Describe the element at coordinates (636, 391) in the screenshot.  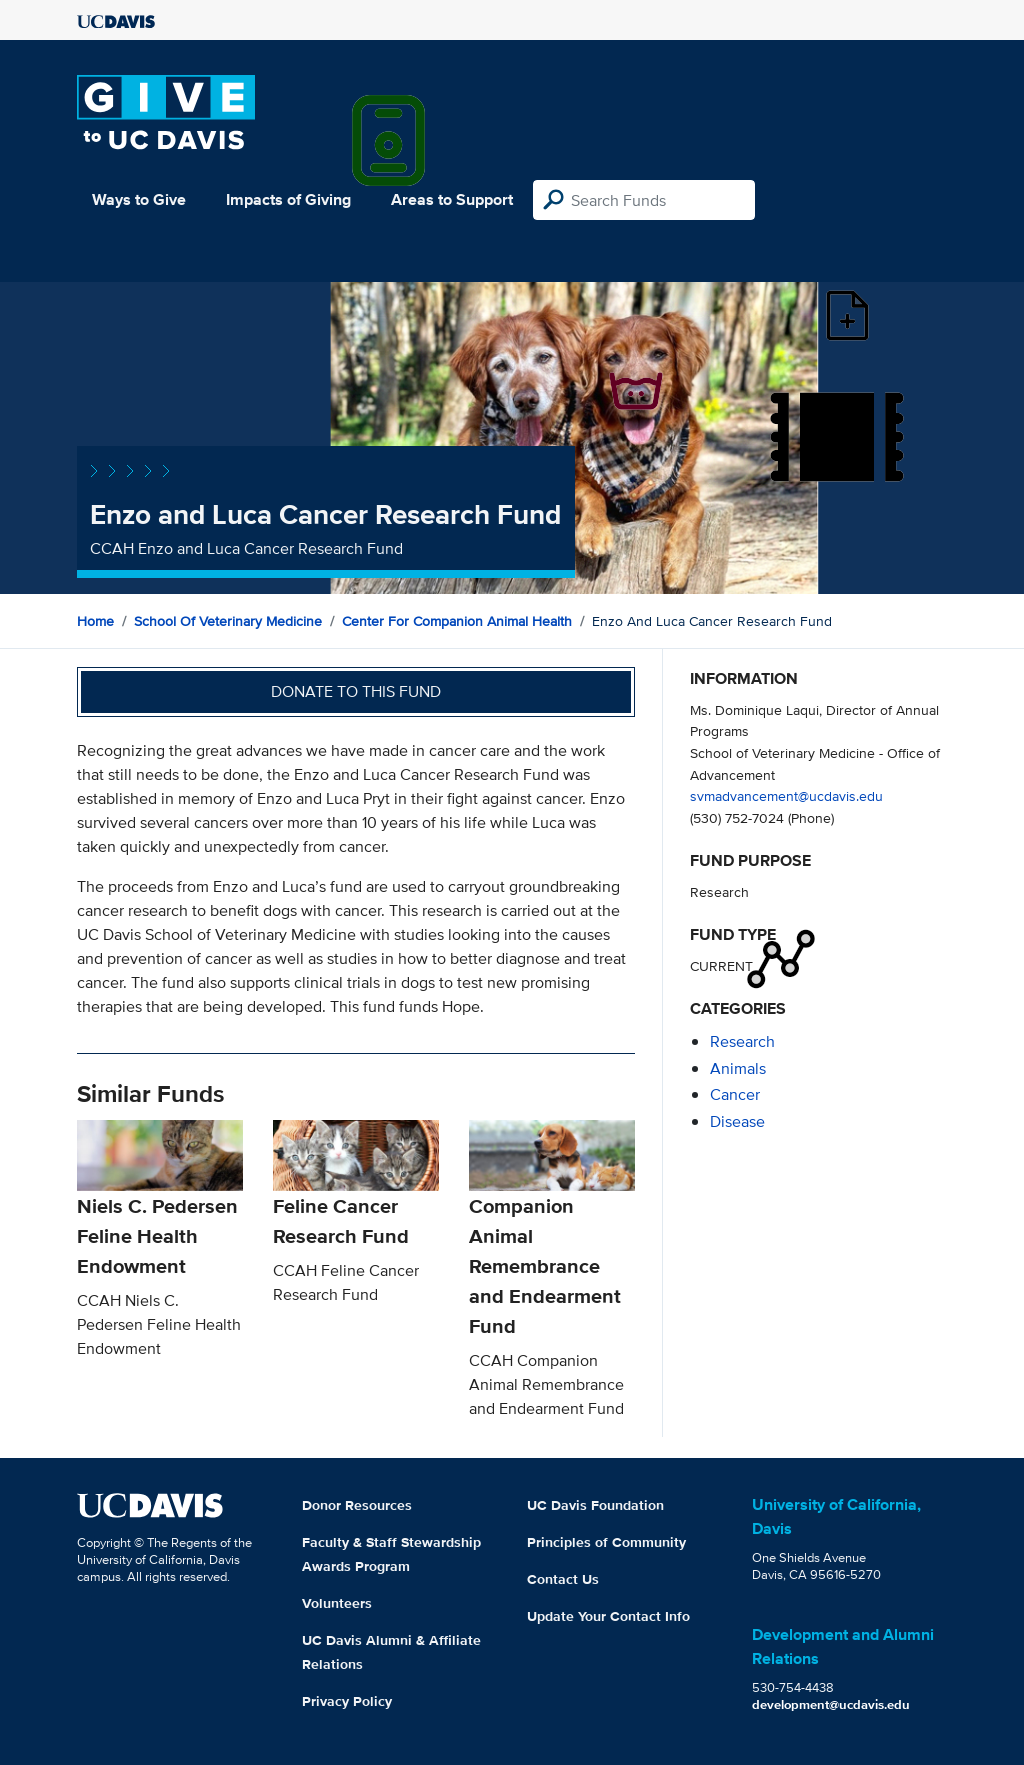
I see `wash at low temperature setting` at that location.